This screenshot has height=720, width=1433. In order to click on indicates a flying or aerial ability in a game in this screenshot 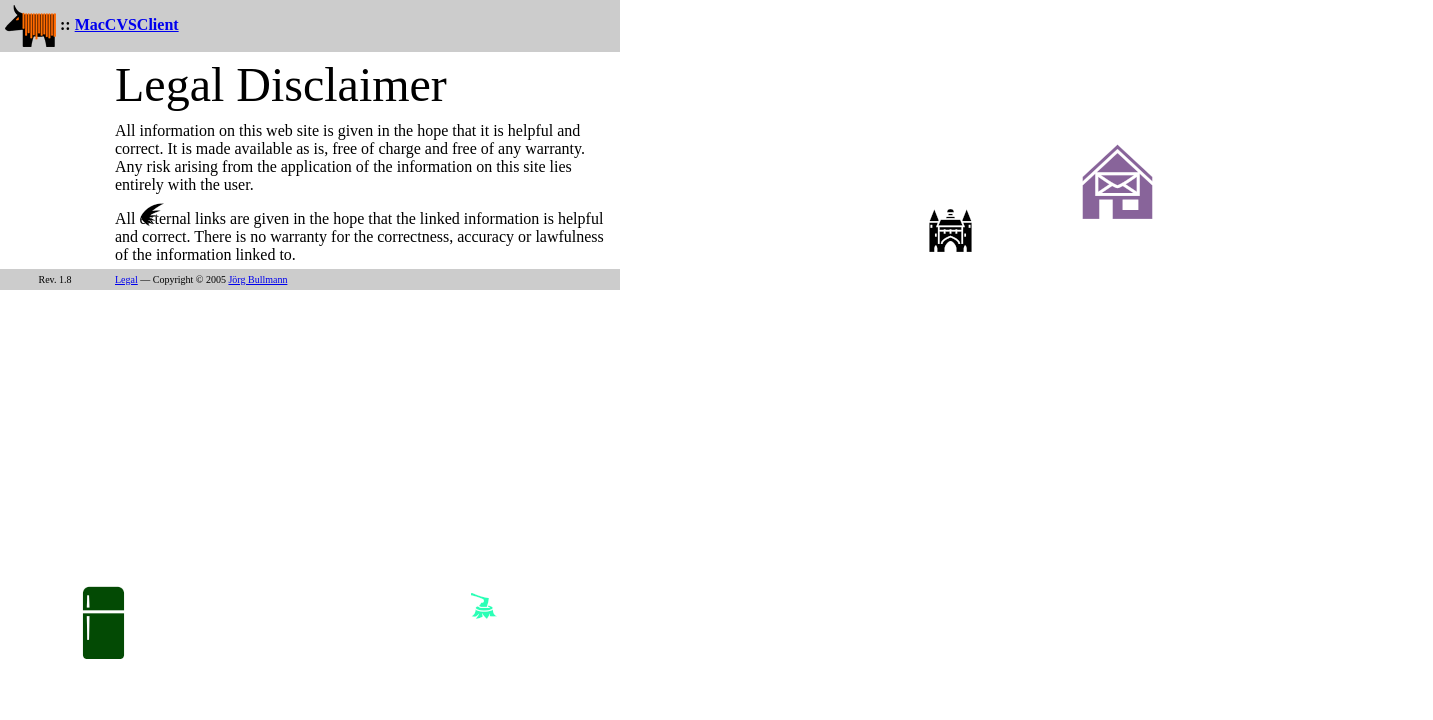, I will do `click(152, 214)`.